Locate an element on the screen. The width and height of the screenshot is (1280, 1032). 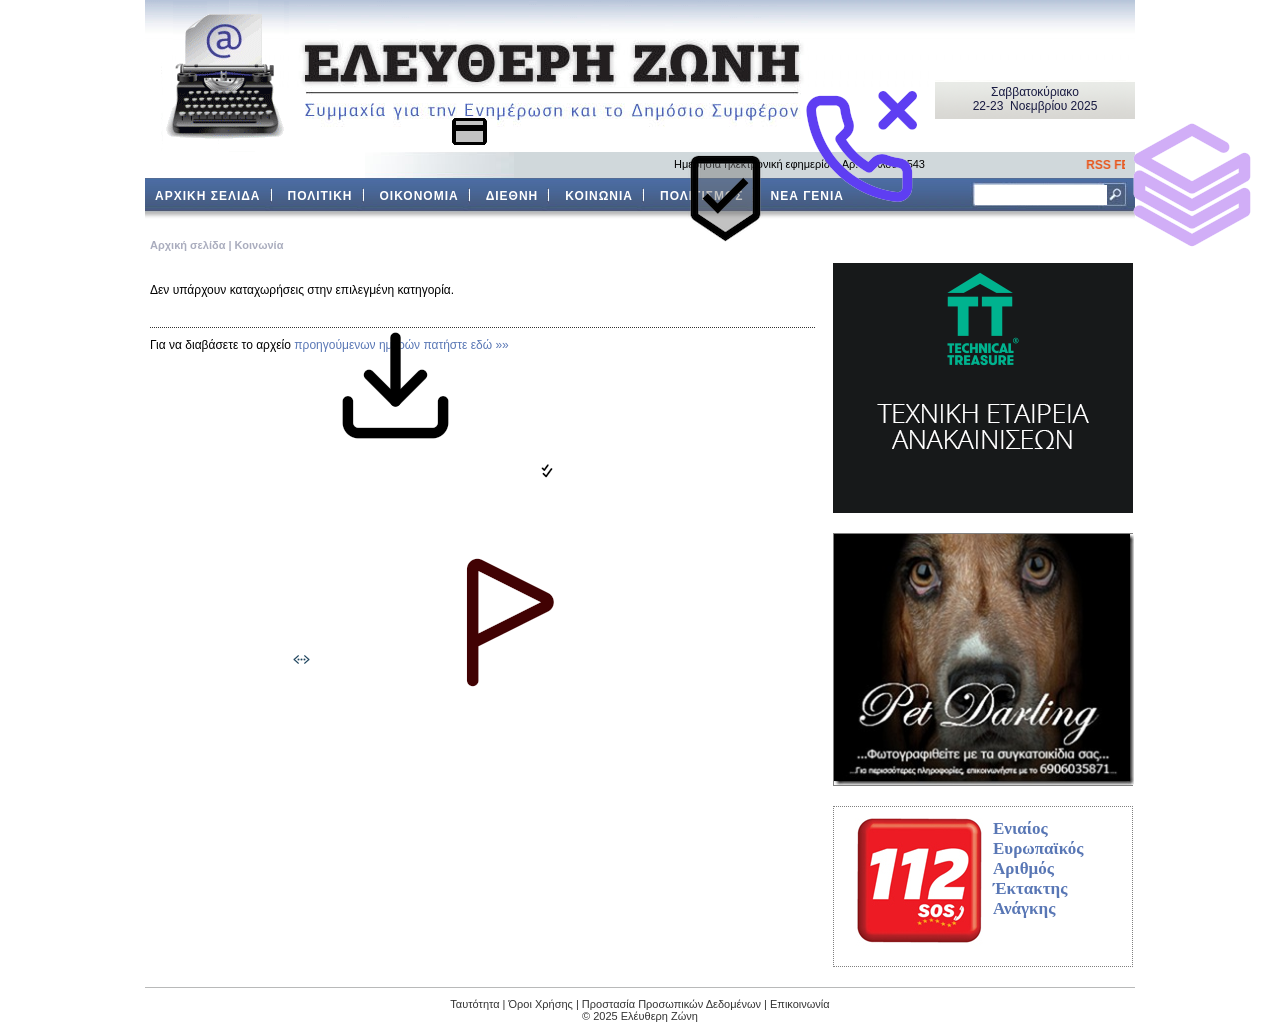
access payment methods is located at coordinates (469, 131).